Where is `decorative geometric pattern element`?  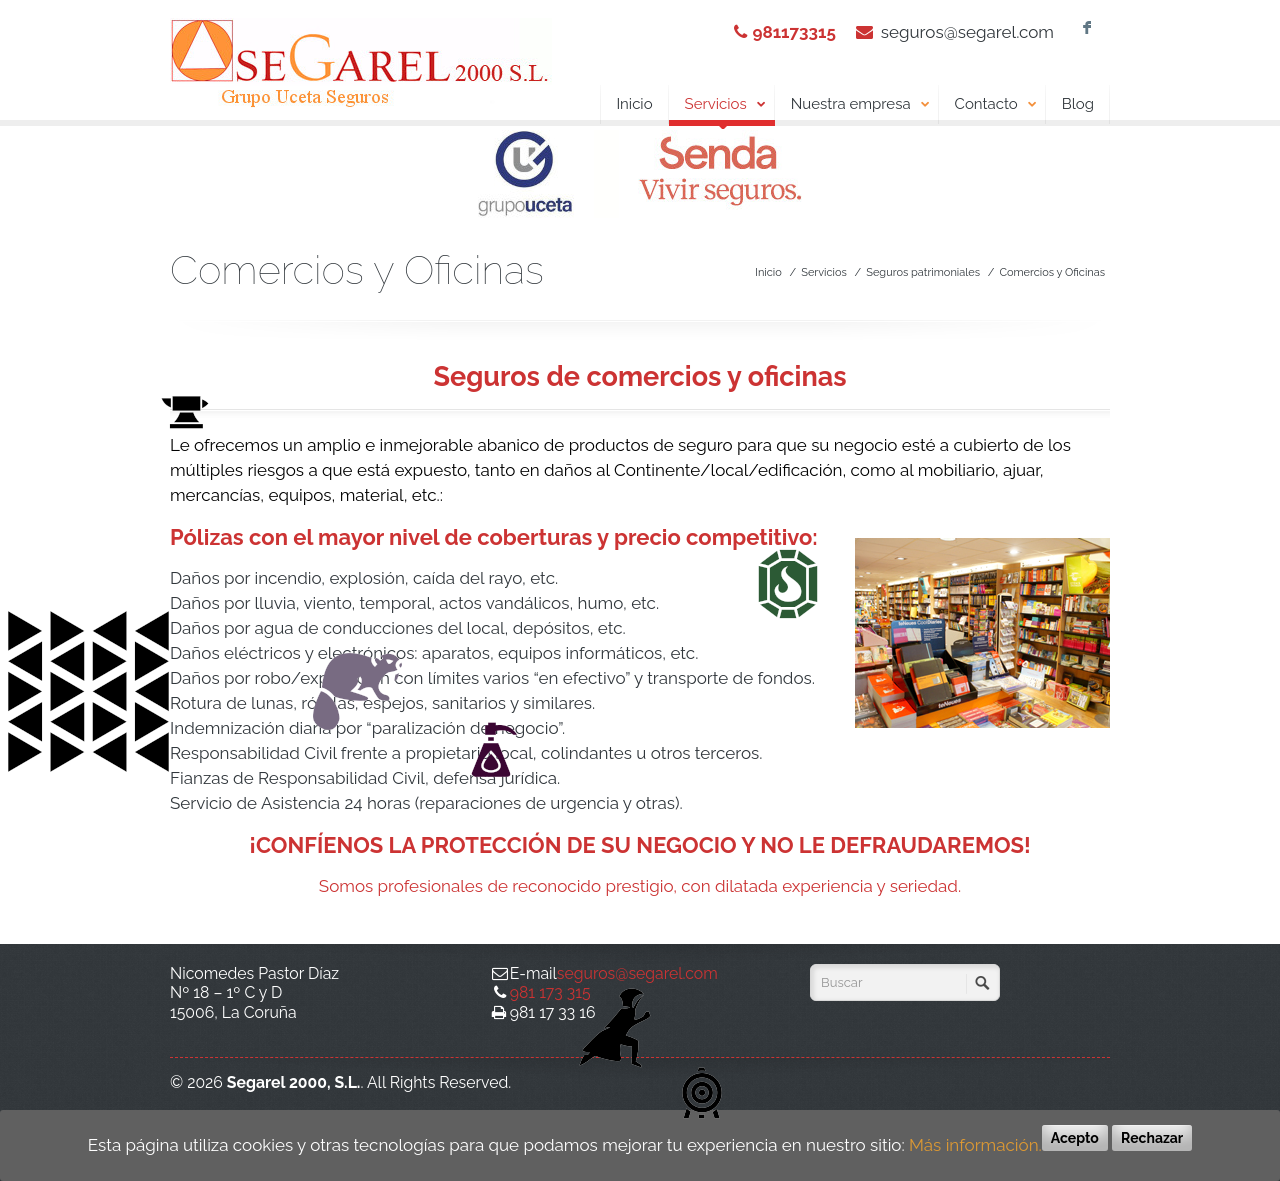
decorative geometric pattern element is located at coordinates (88, 691).